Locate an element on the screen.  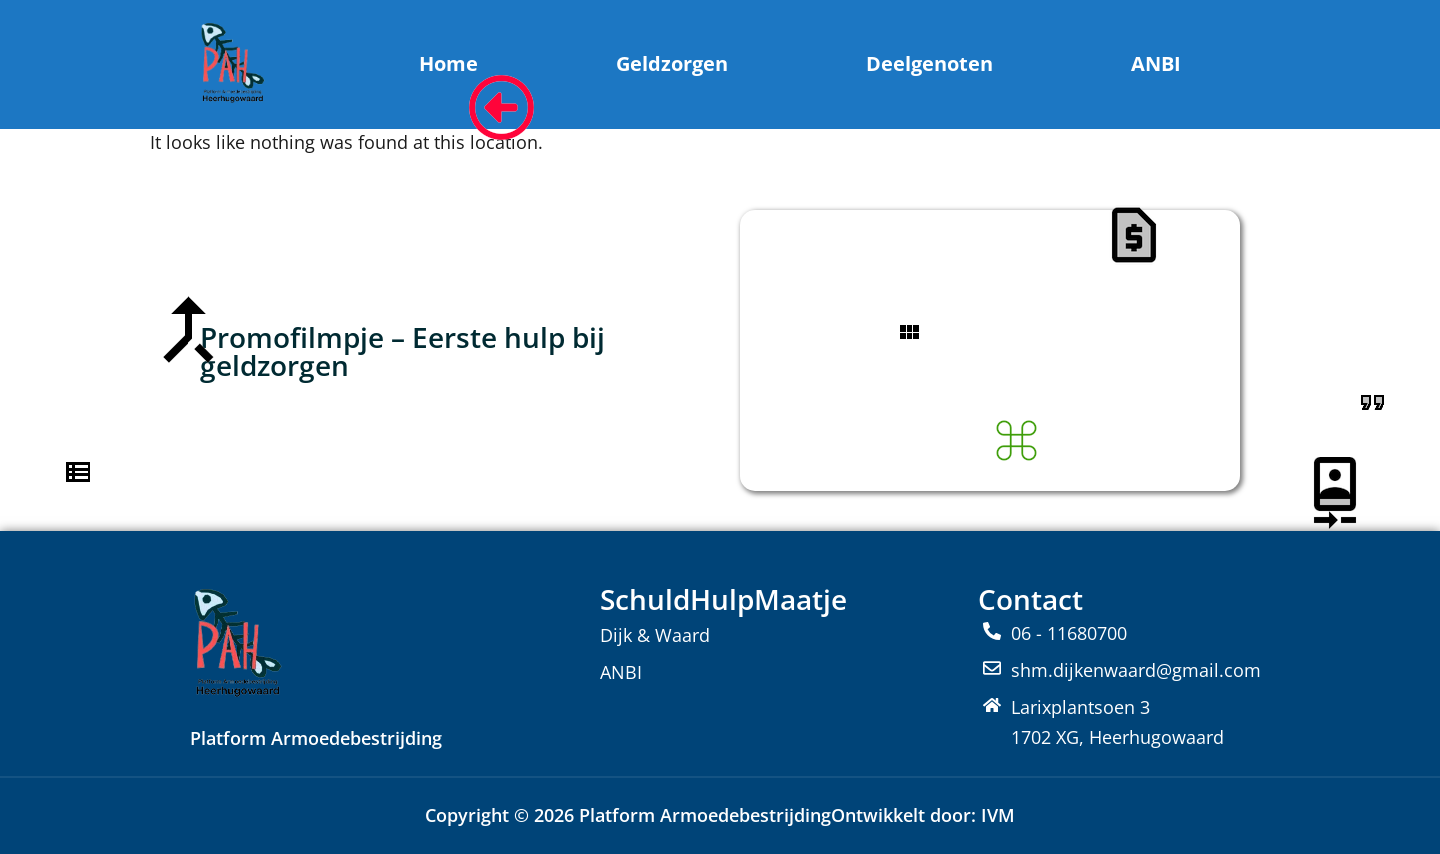
switch to grid view is located at coordinates (909, 333).